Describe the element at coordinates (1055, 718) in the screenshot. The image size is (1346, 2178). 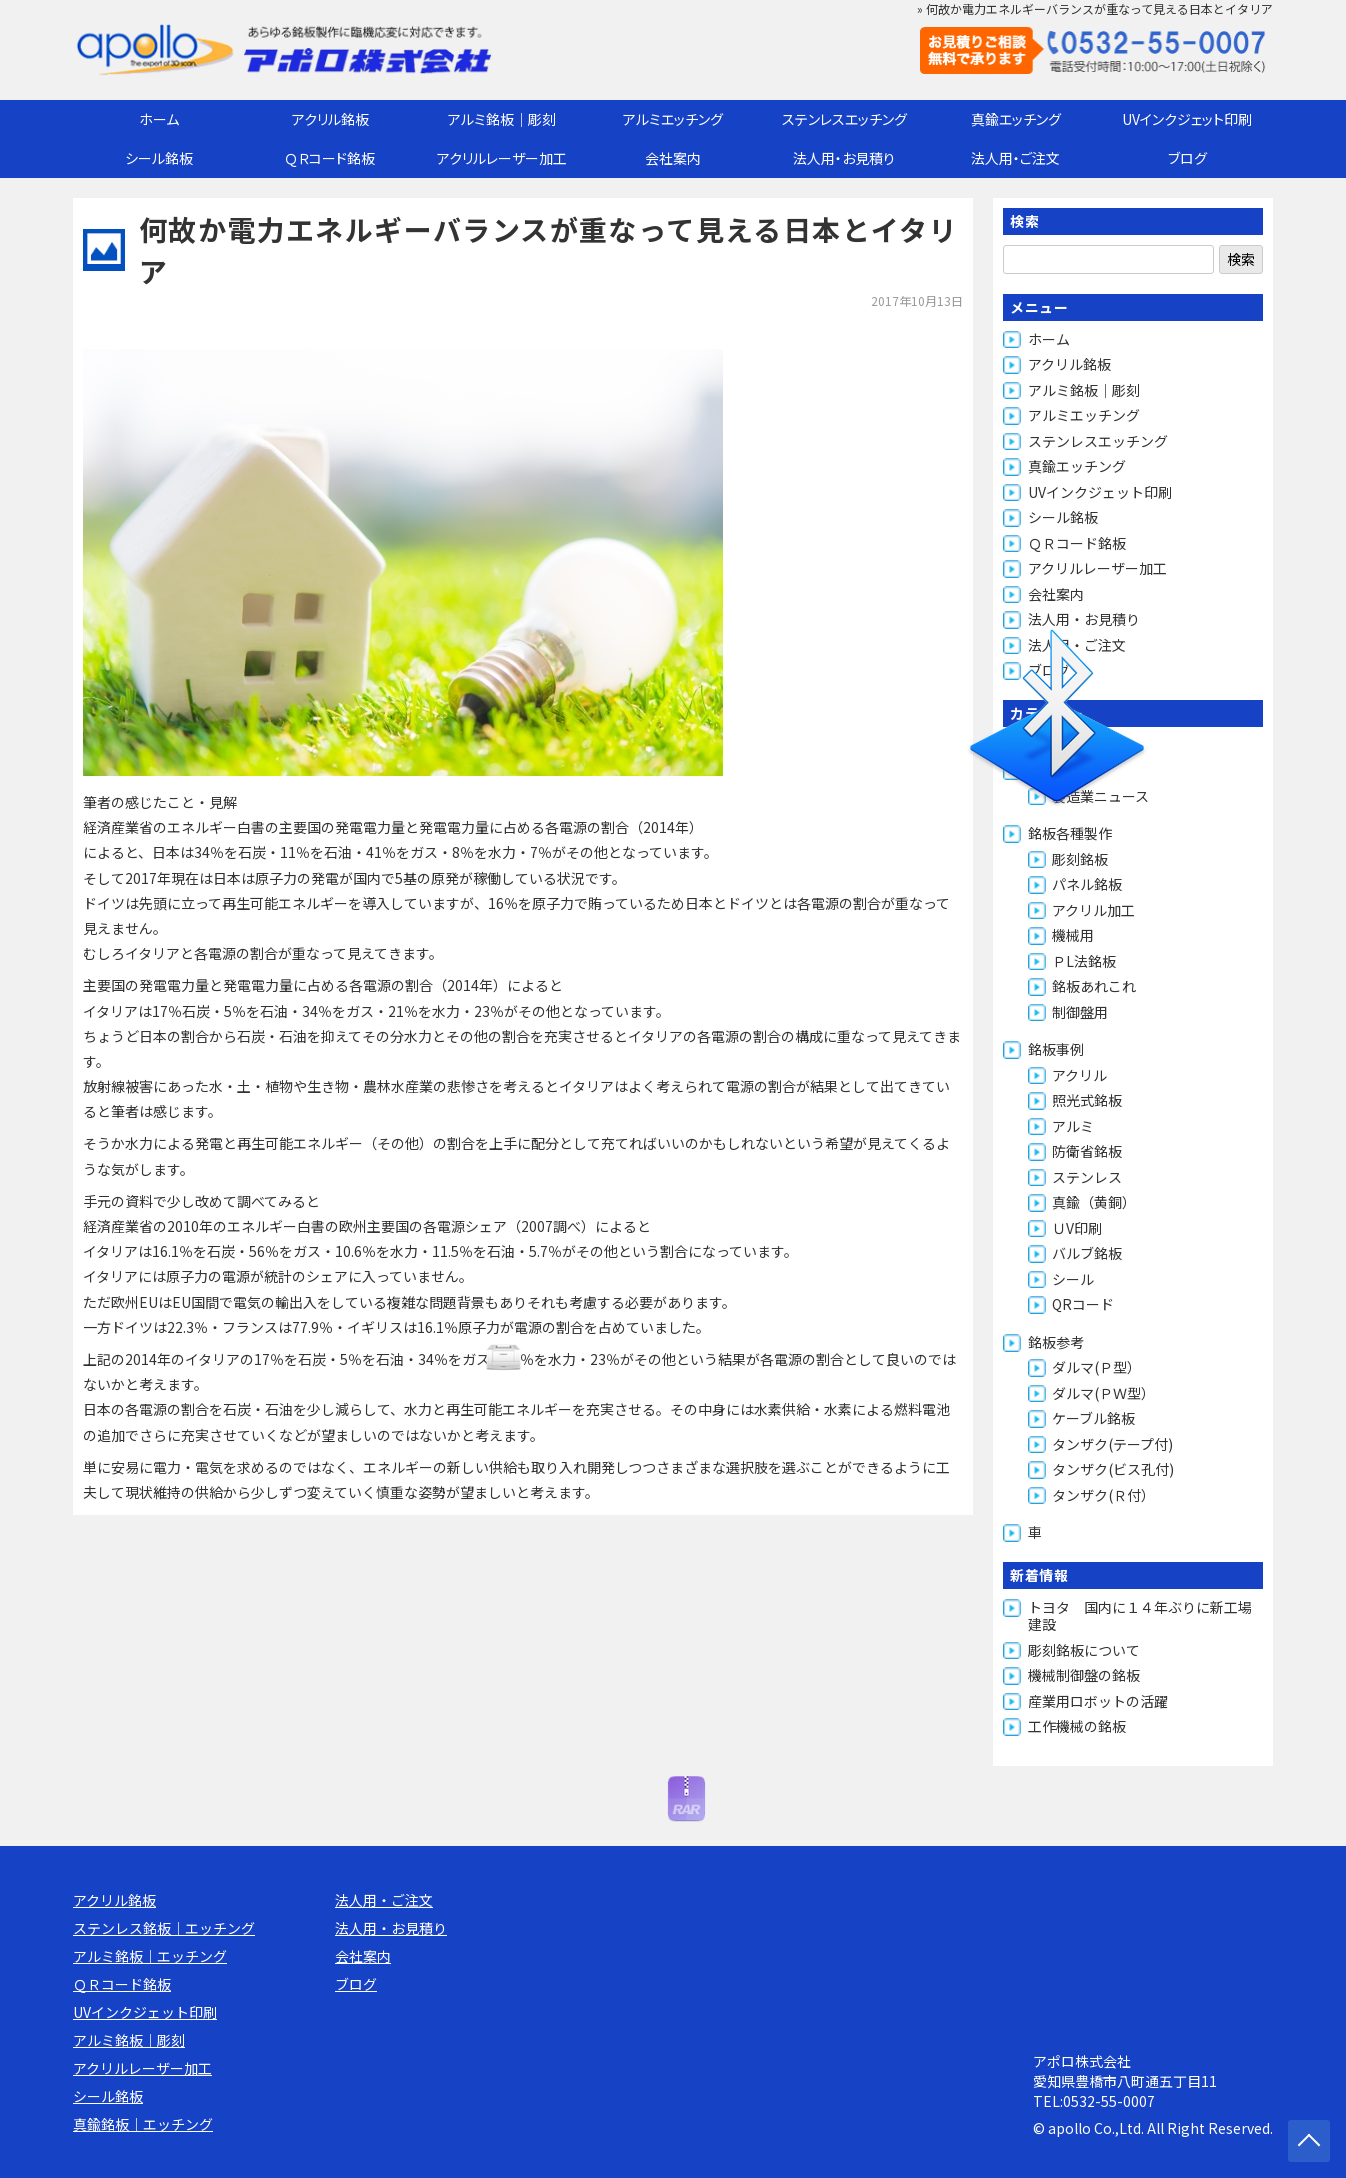
I see `open bluetooth file exchange utility` at that location.